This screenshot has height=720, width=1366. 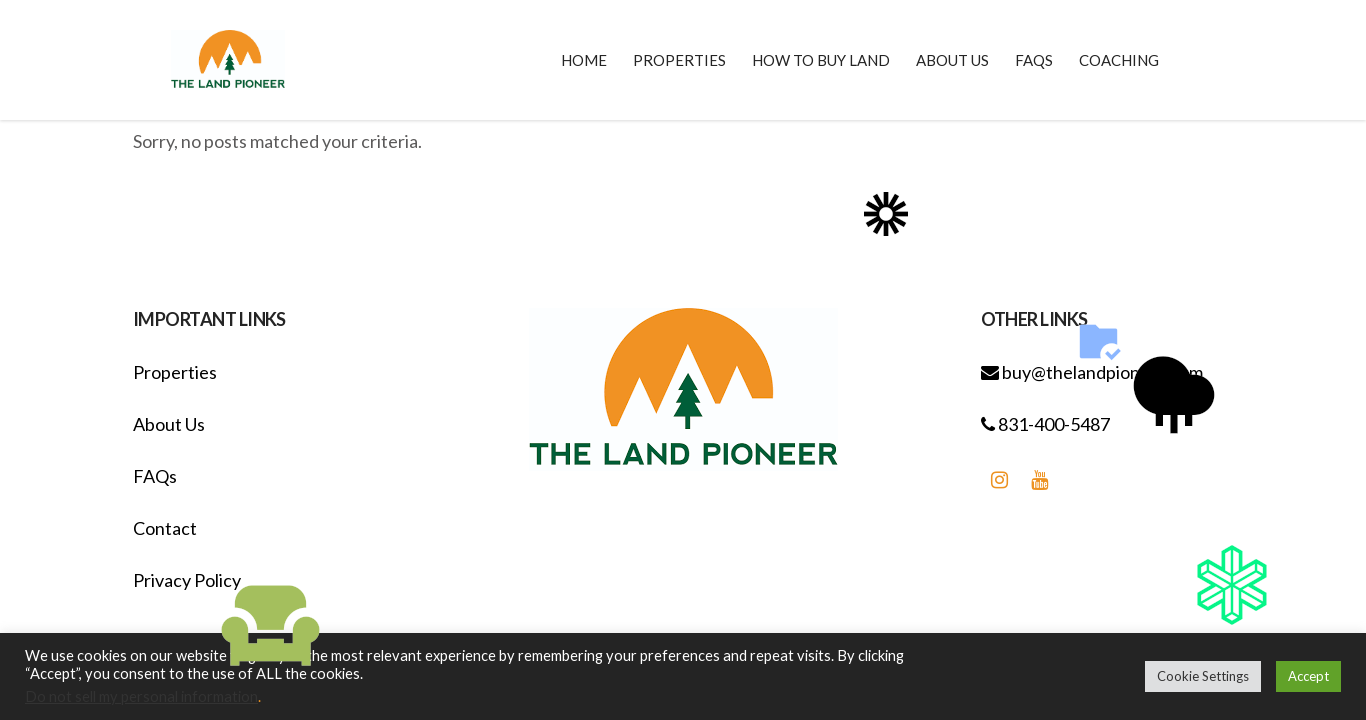 What do you see at coordinates (1098, 341) in the screenshot?
I see `folder verified or approved` at bounding box center [1098, 341].